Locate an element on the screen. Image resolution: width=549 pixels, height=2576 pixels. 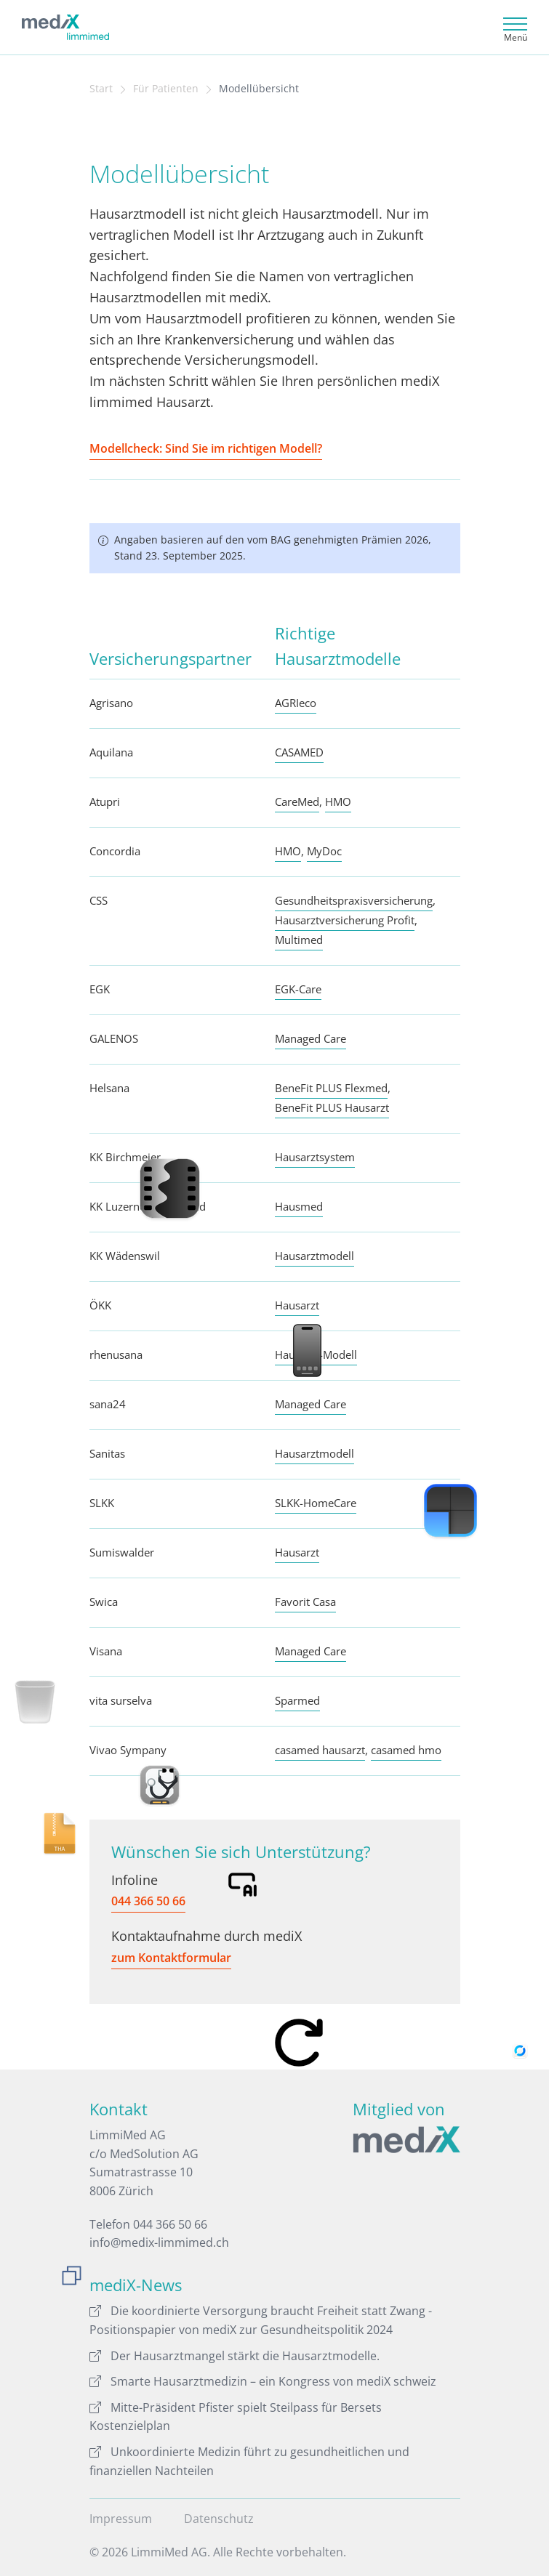
iPhone device icon is located at coordinates (307, 1350).